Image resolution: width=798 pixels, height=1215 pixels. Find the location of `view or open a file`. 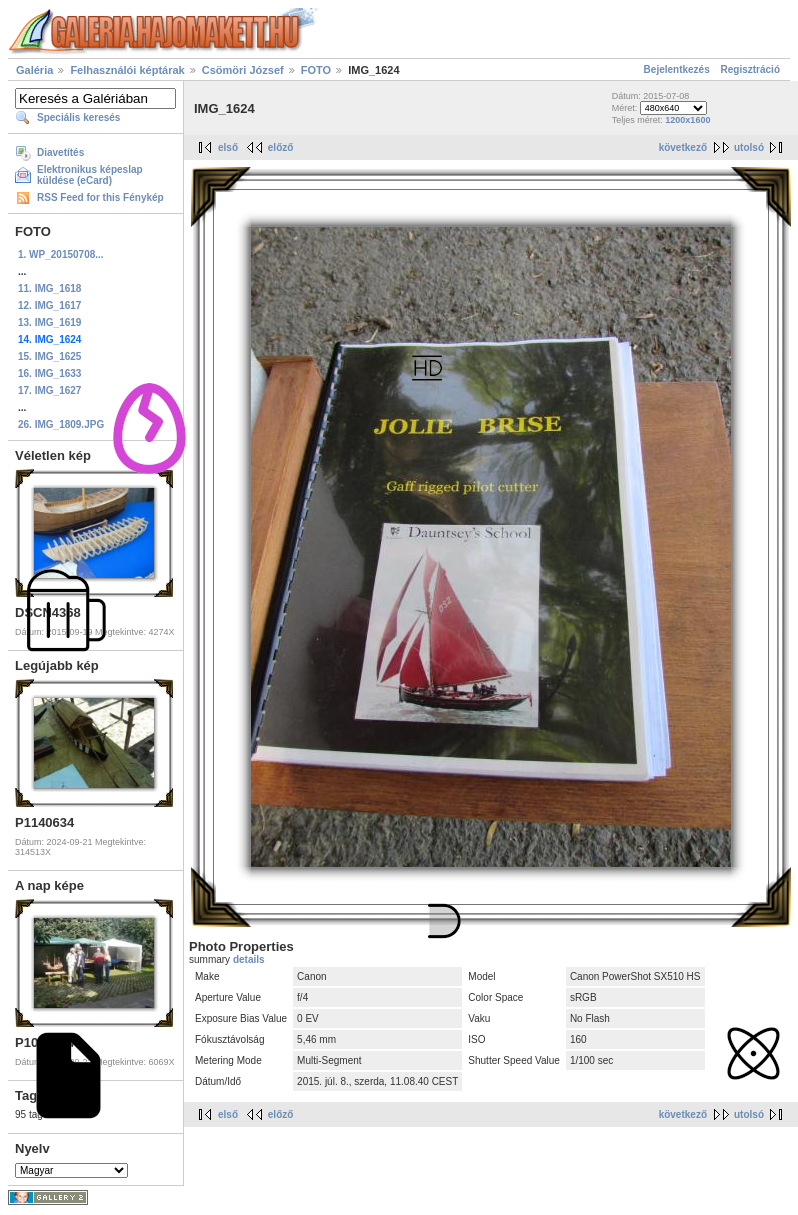

view or open a file is located at coordinates (68, 1075).